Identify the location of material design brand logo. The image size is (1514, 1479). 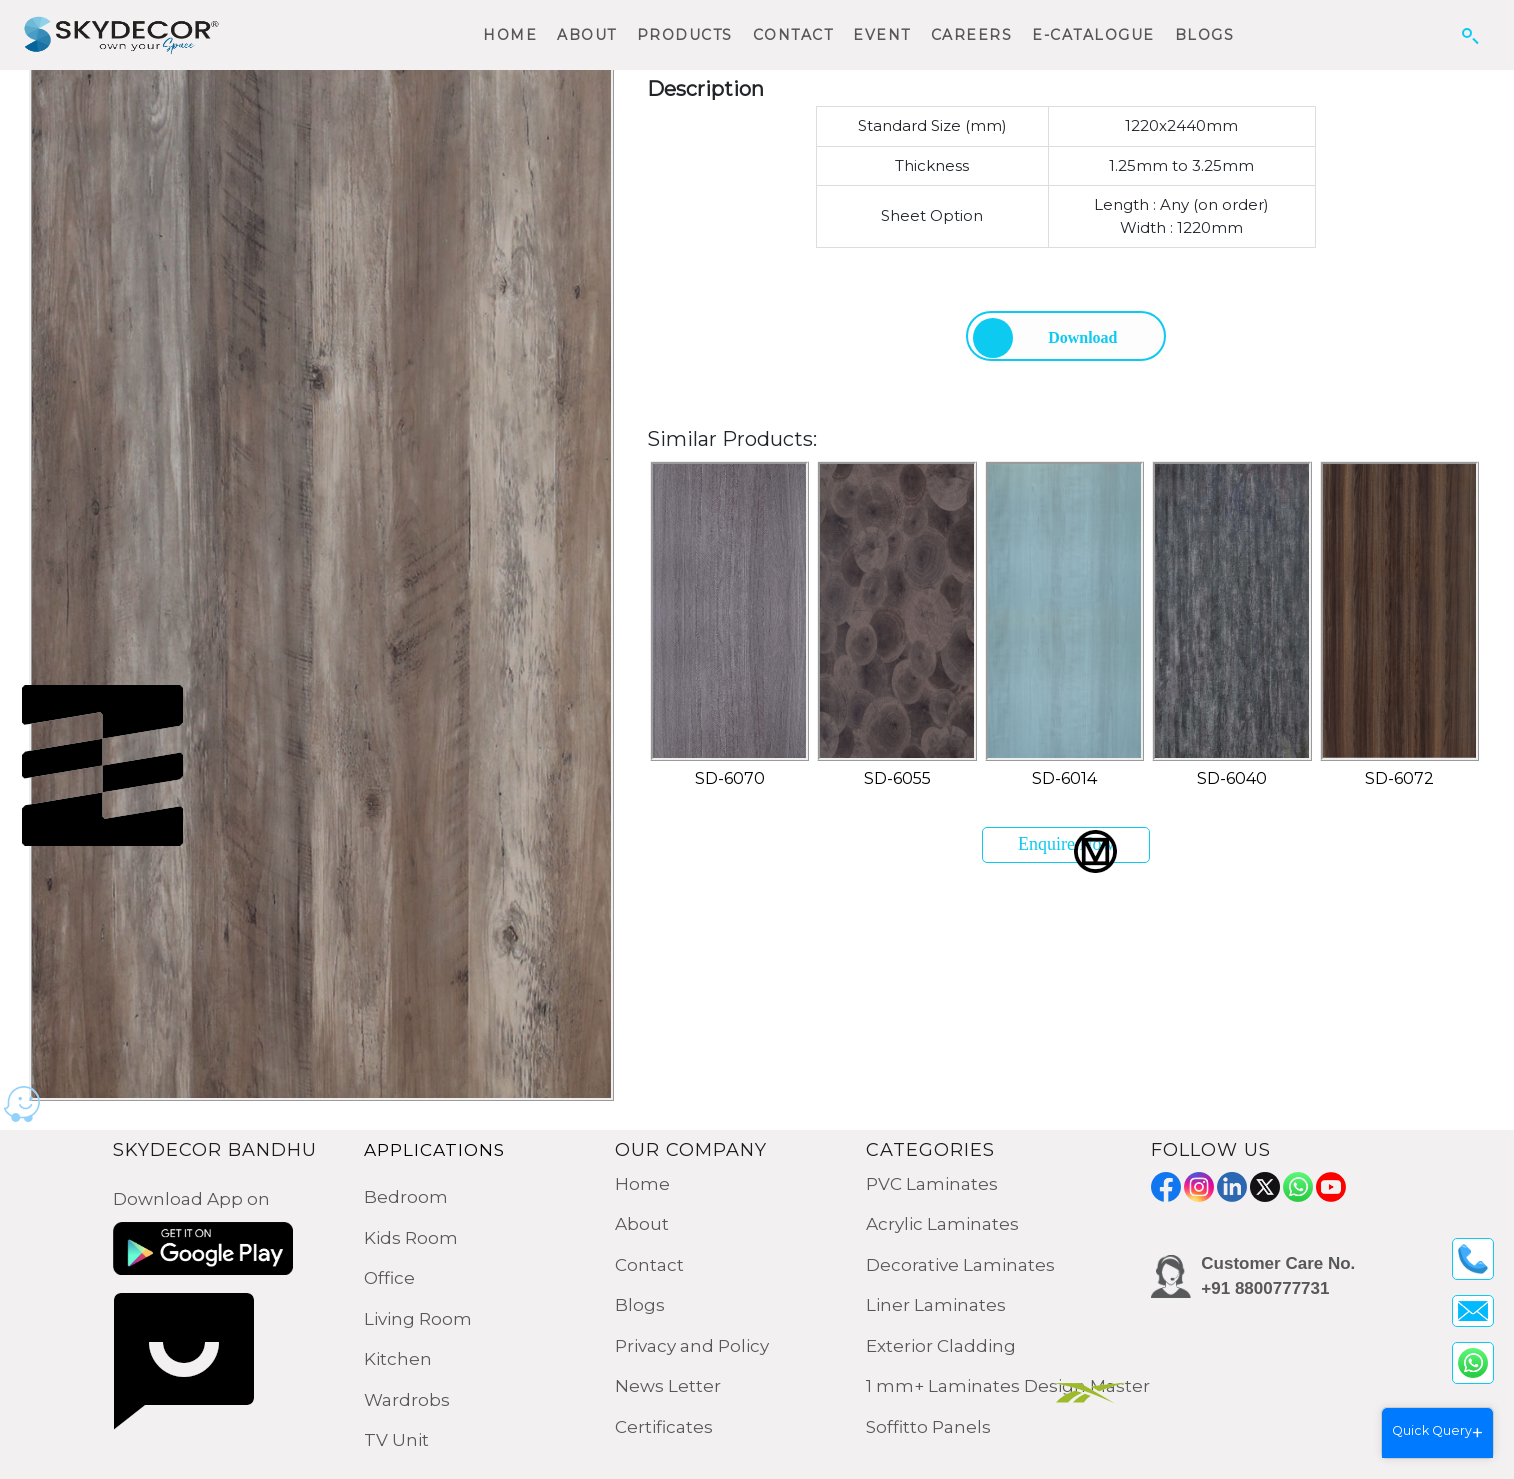
(1095, 851).